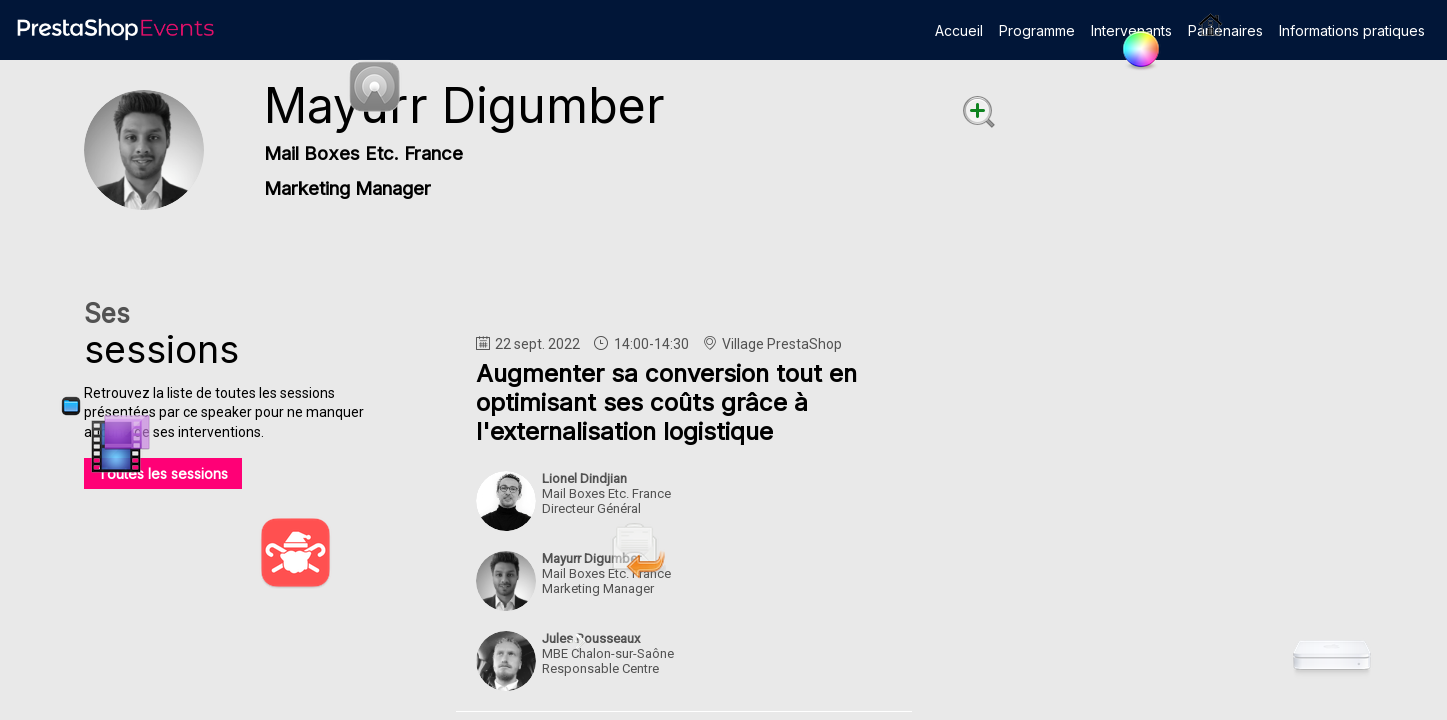 The image size is (1447, 720). What do you see at coordinates (979, 112) in the screenshot?
I see `zoom in on the current view` at bounding box center [979, 112].